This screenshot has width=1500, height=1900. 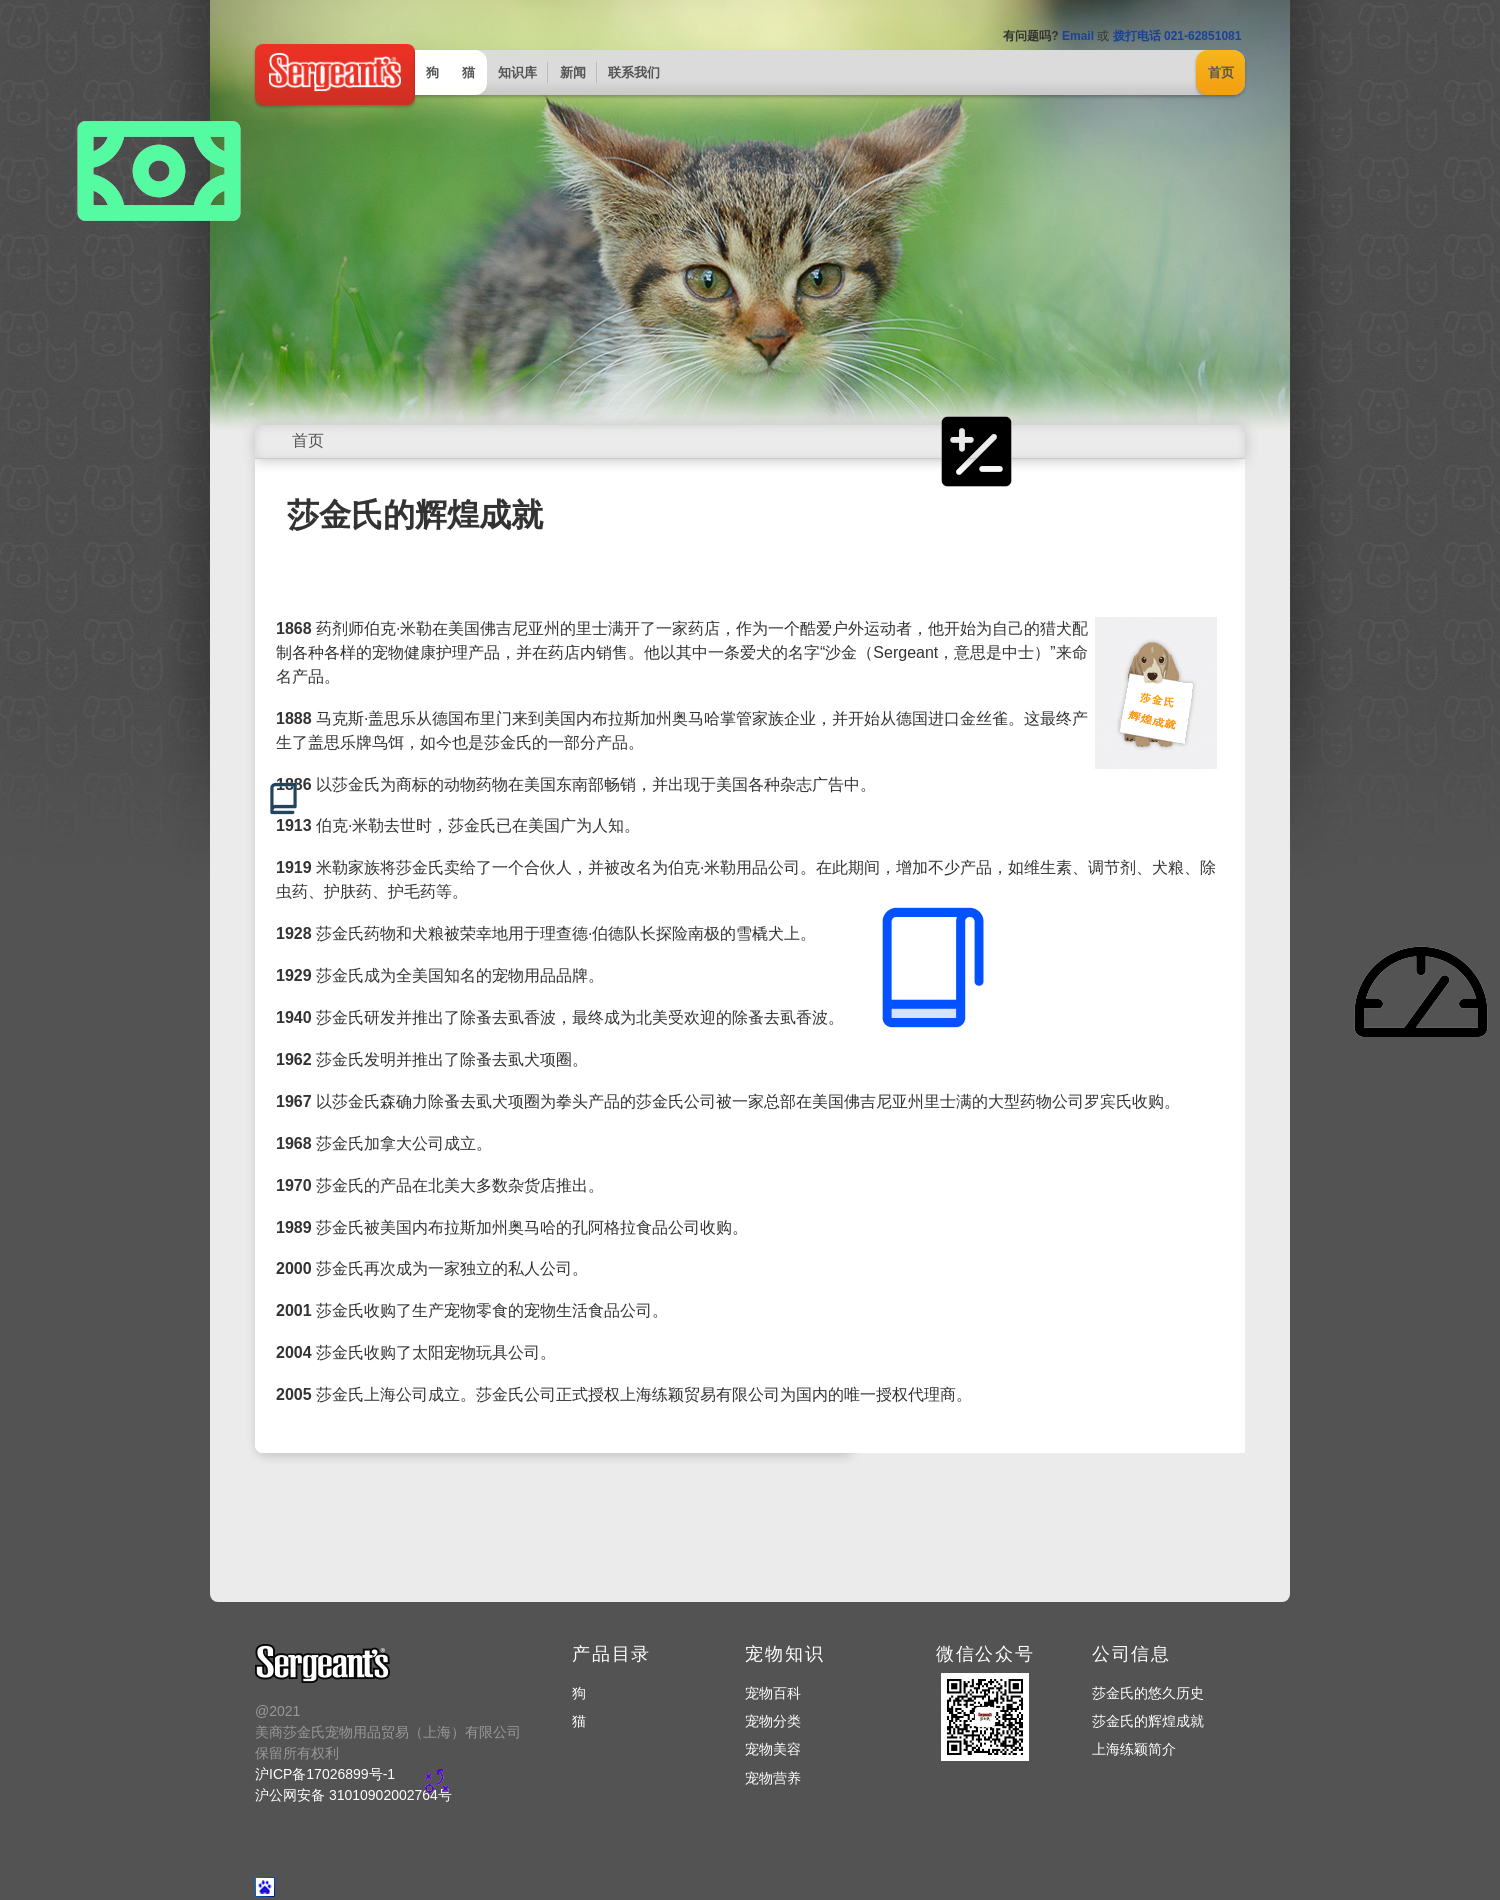 I want to click on view account balance or funds, so click(x=159, y=171).